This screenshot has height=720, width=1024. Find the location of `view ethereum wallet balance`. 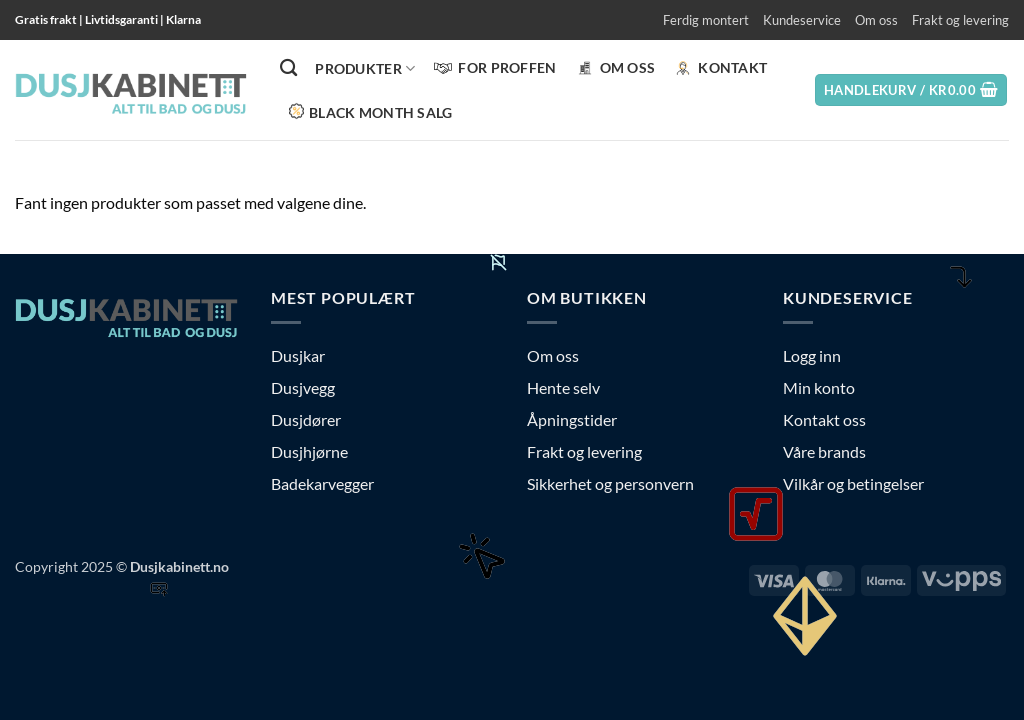

view ethereum wallet balance is located at coordinates (805, 616).